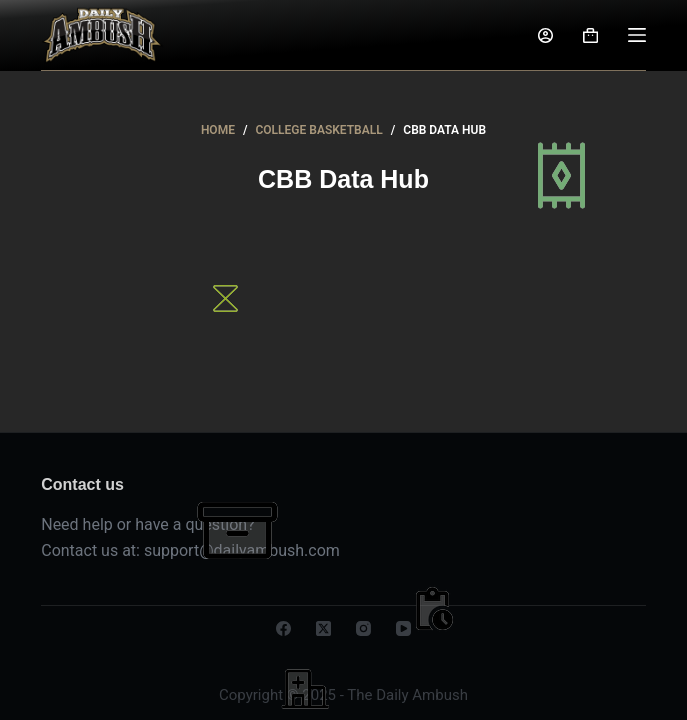  What do you see at coordinates (237, 530) in the screenshot?
I see `archive selected items` at bounding box center [237, 530].